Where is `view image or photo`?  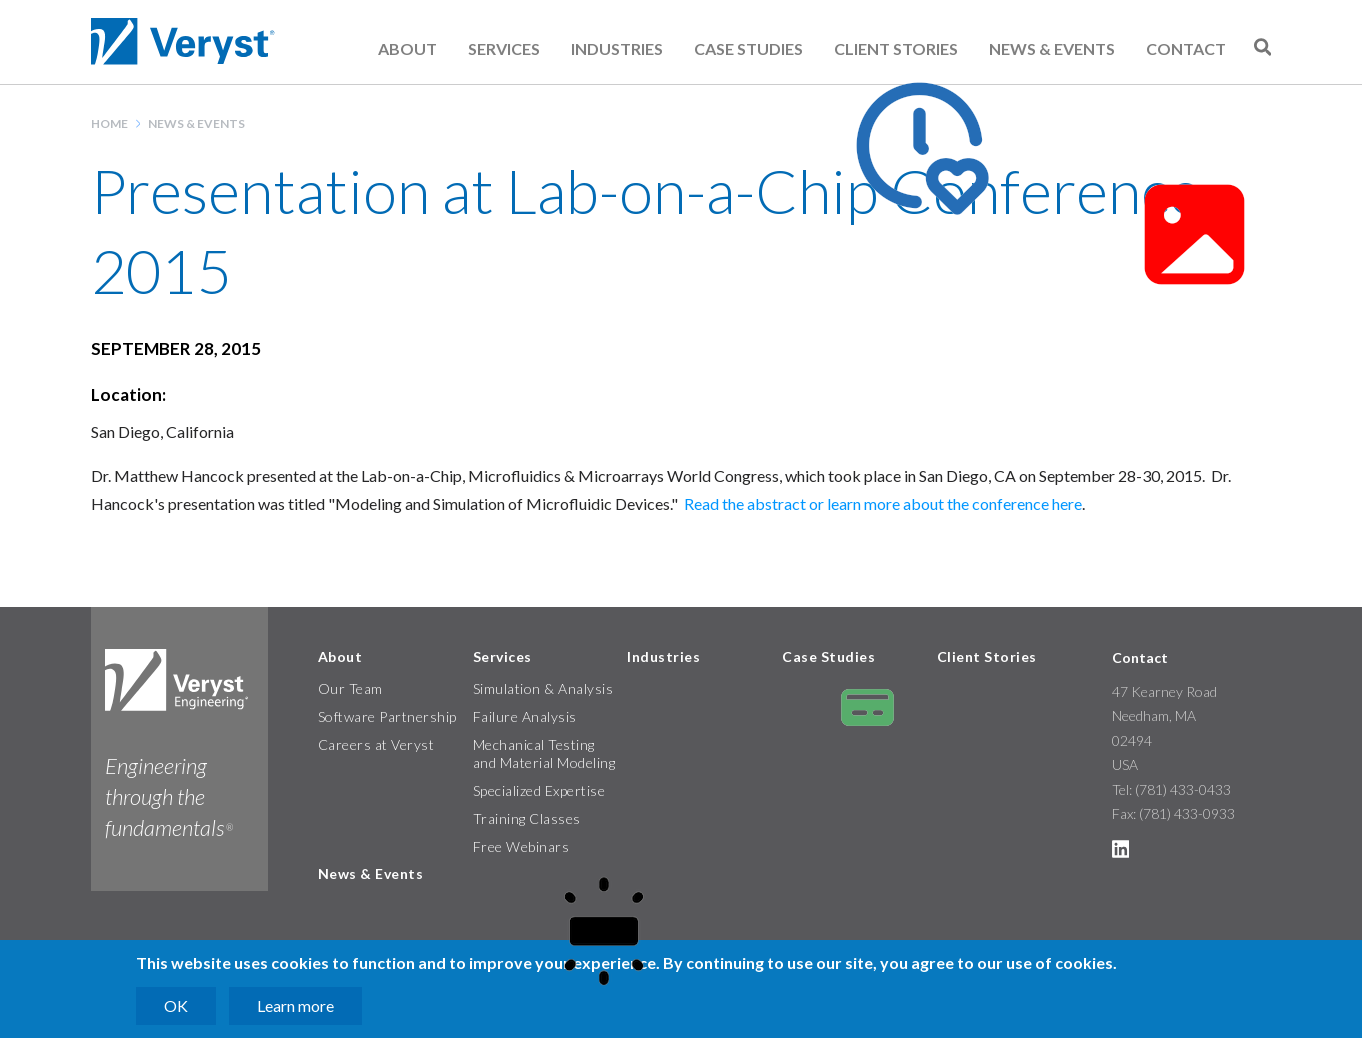
view image or photo is located at coordinates (1194, 234).